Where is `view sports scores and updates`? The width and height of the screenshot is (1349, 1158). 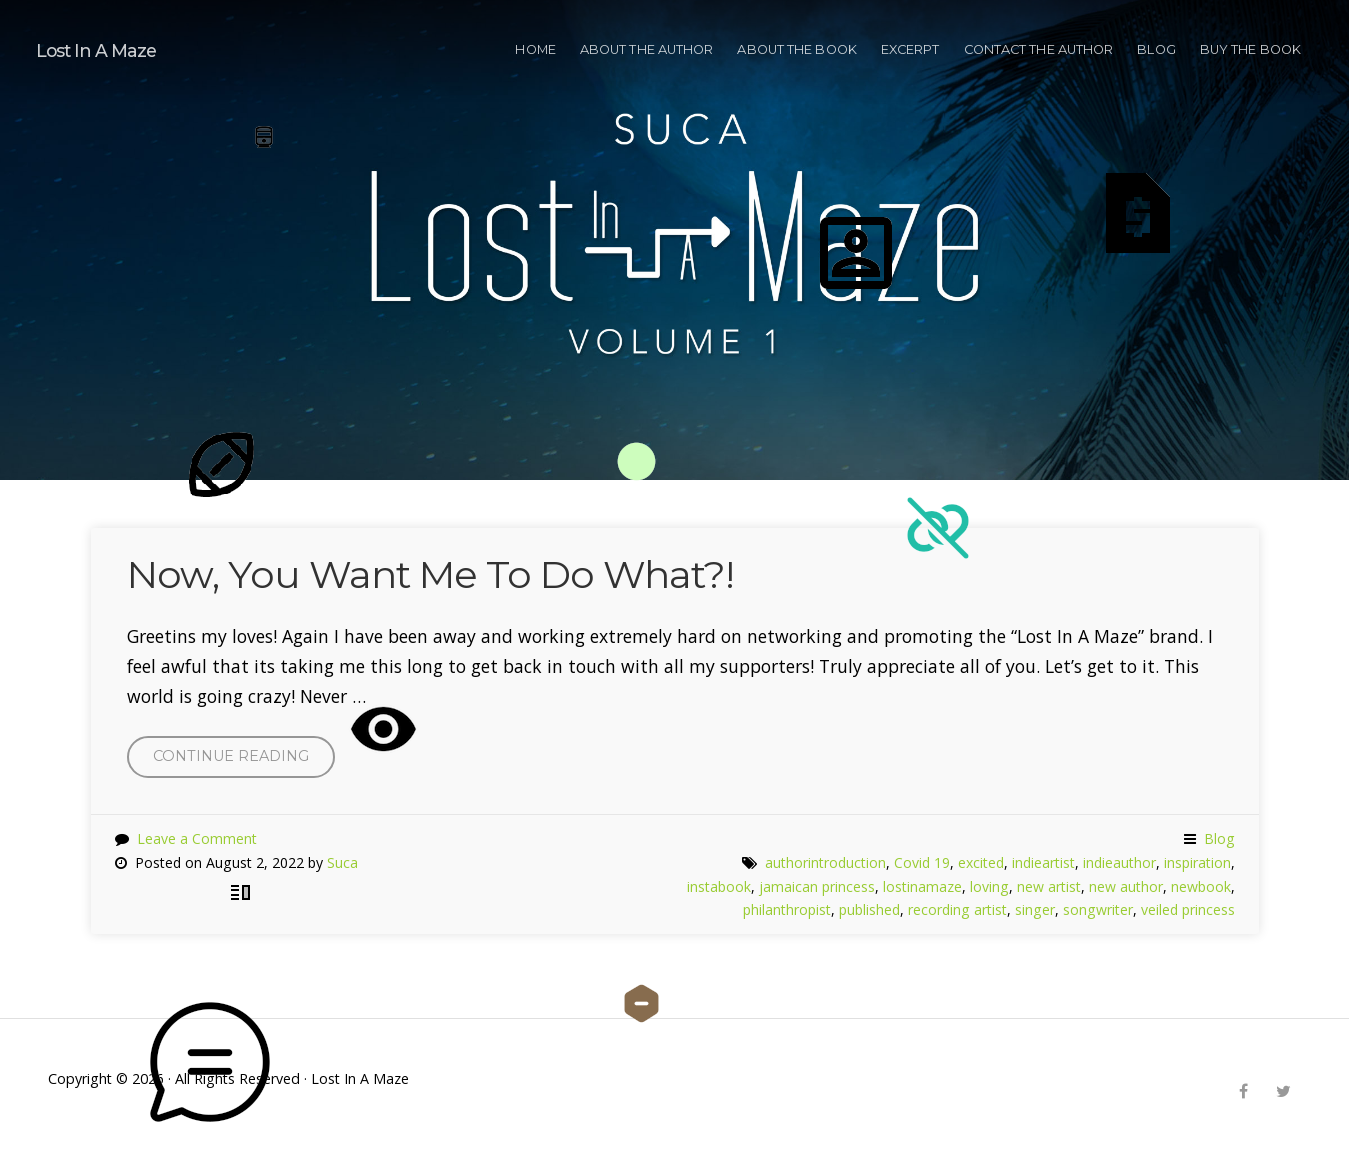 view sports scores and updates is located at coordinates (221, 464).